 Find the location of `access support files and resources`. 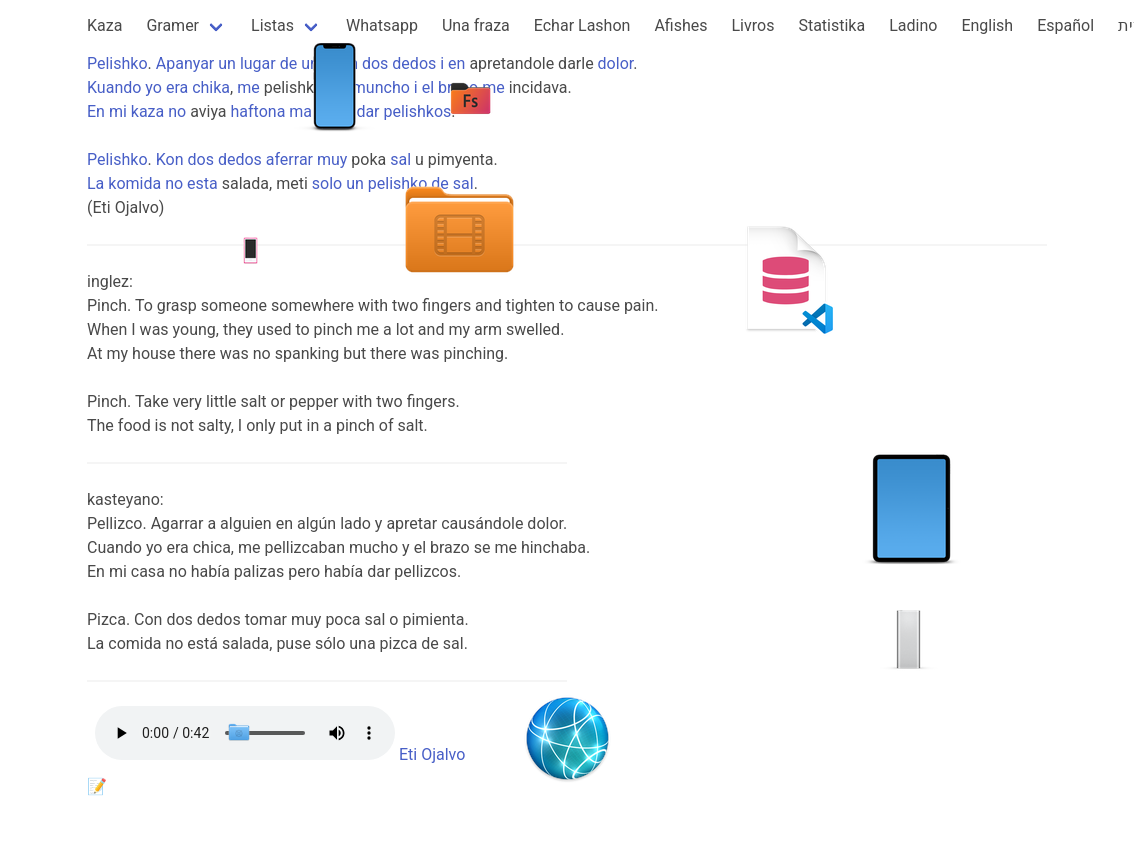

access support files and resources is located at coordinates (239, 732).